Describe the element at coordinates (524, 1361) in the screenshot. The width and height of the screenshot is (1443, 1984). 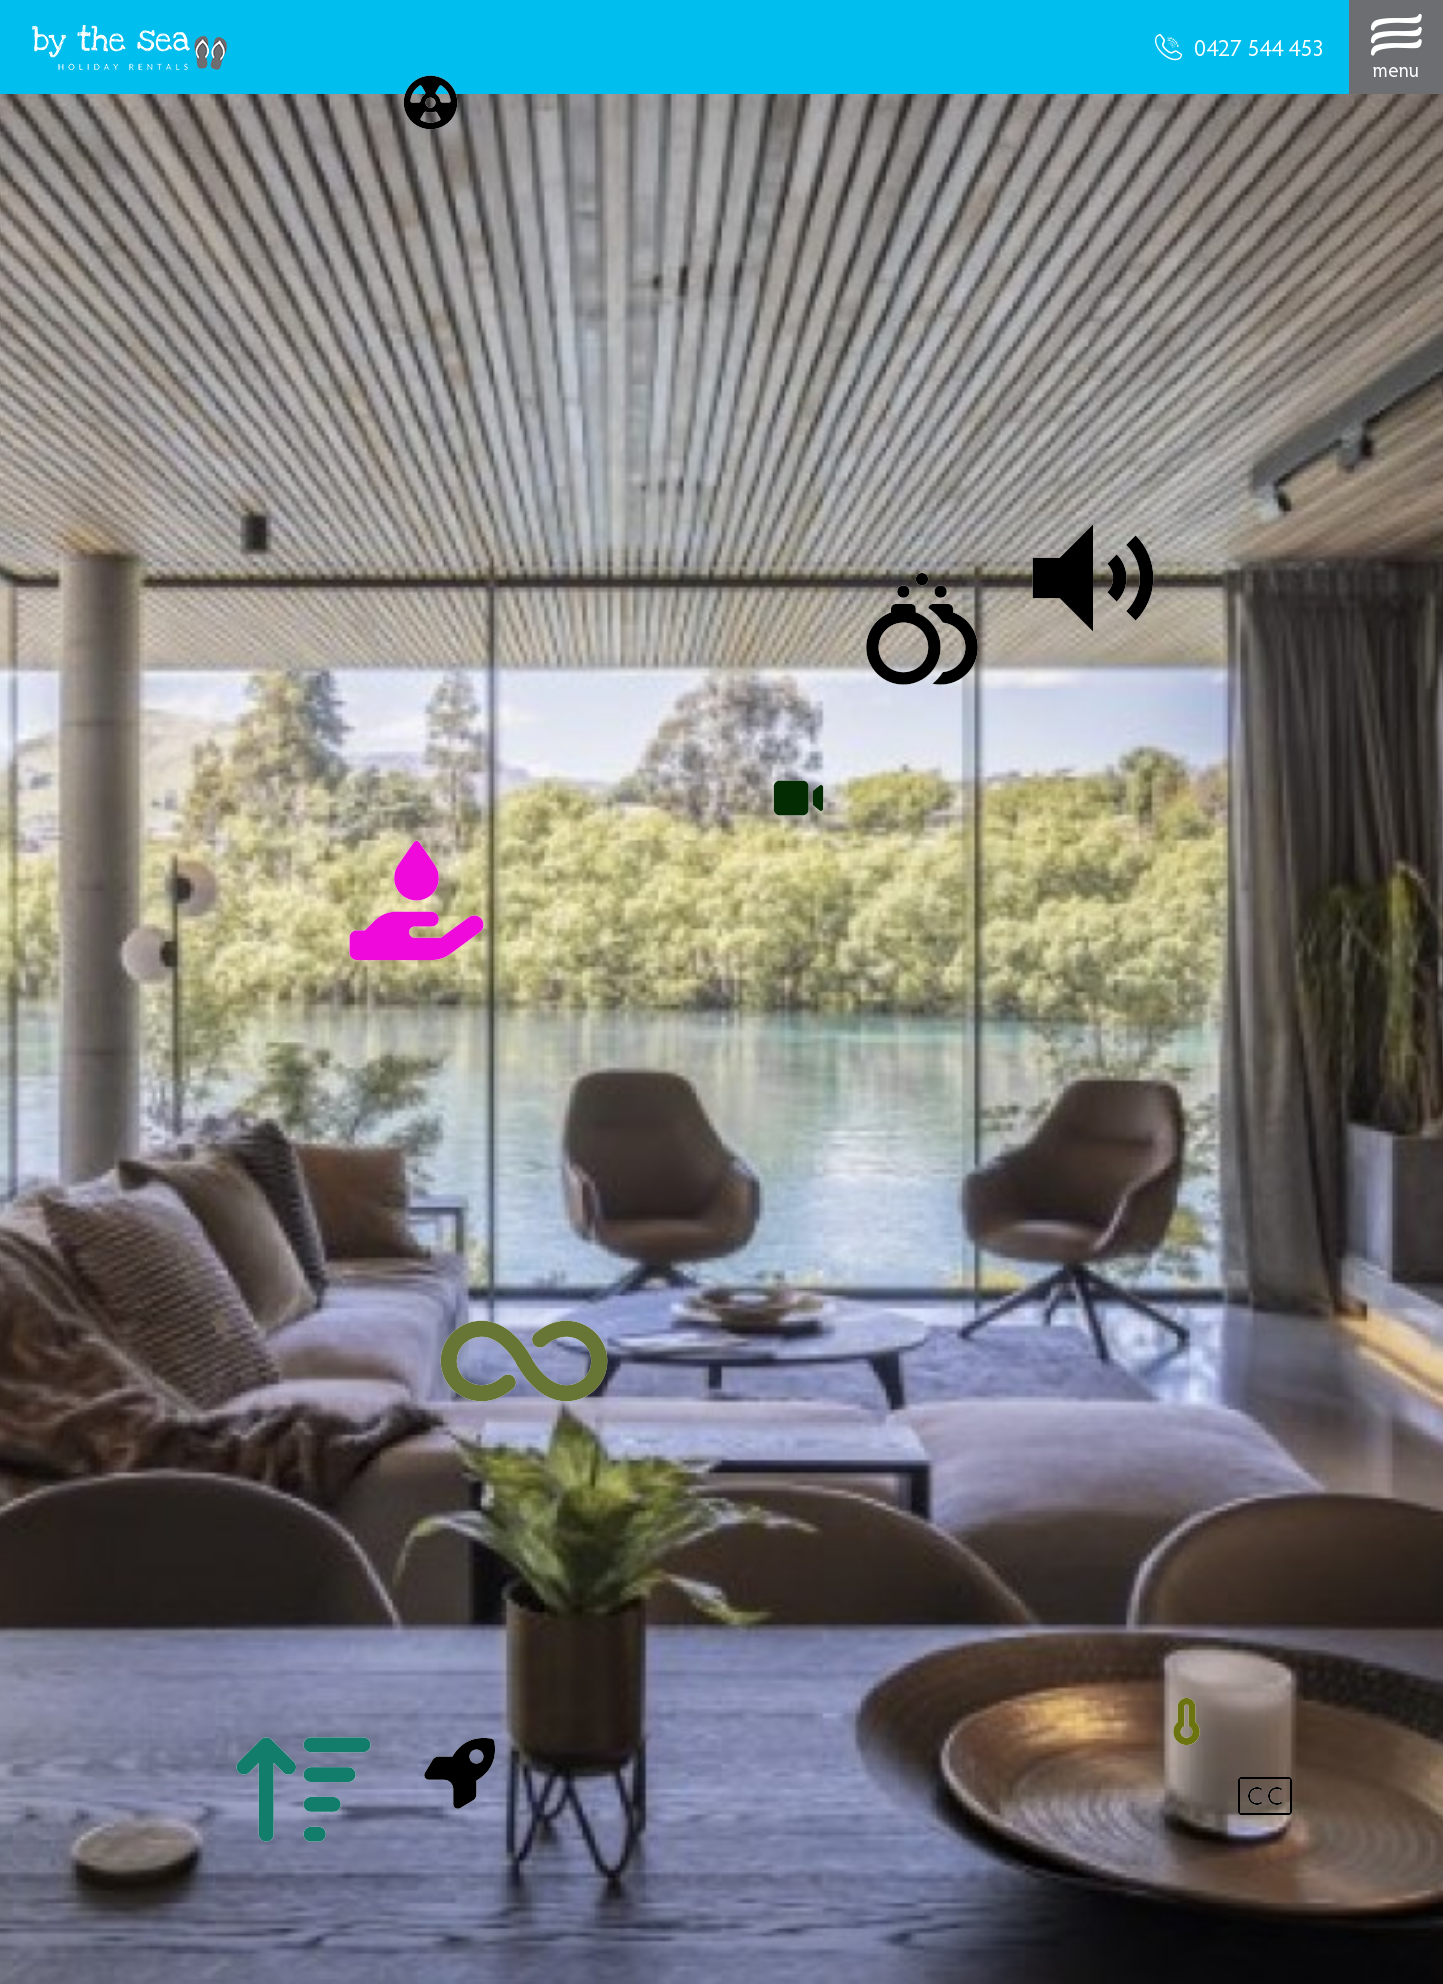
I see `enable infinite scroll or looping` at that location.